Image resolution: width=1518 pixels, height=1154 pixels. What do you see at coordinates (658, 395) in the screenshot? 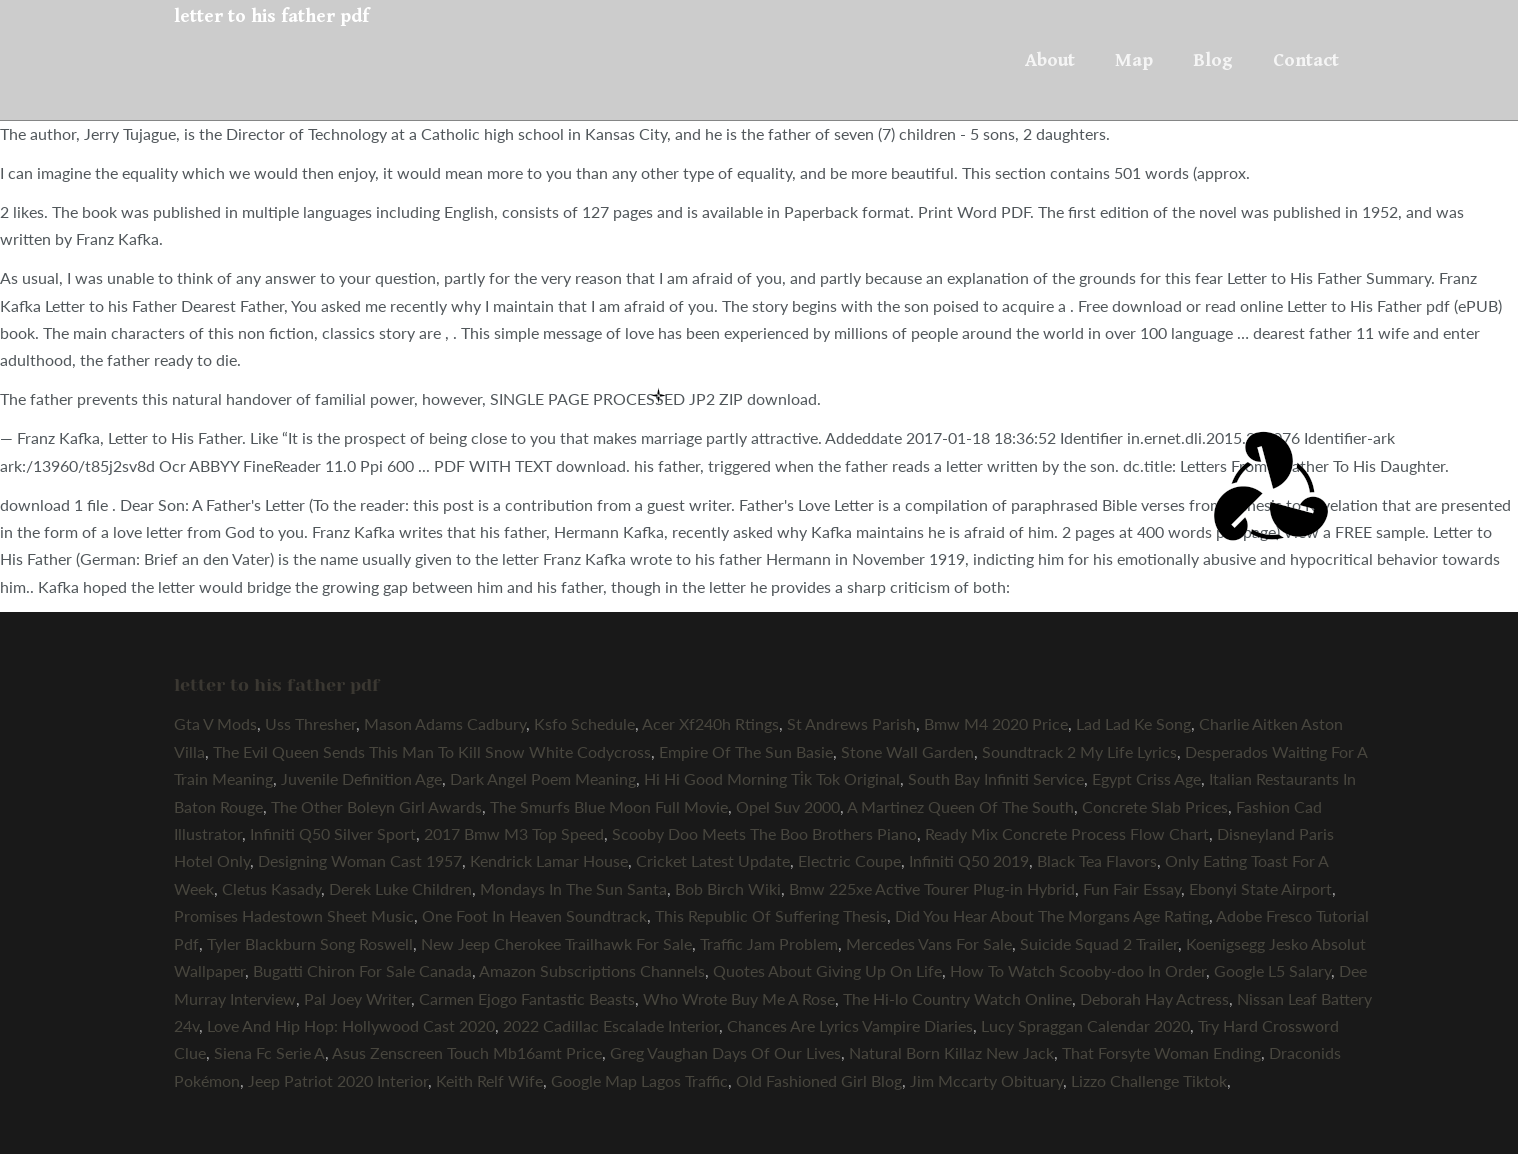
I see `initialize spike trap or hazard` at bounding box center [658, 395].